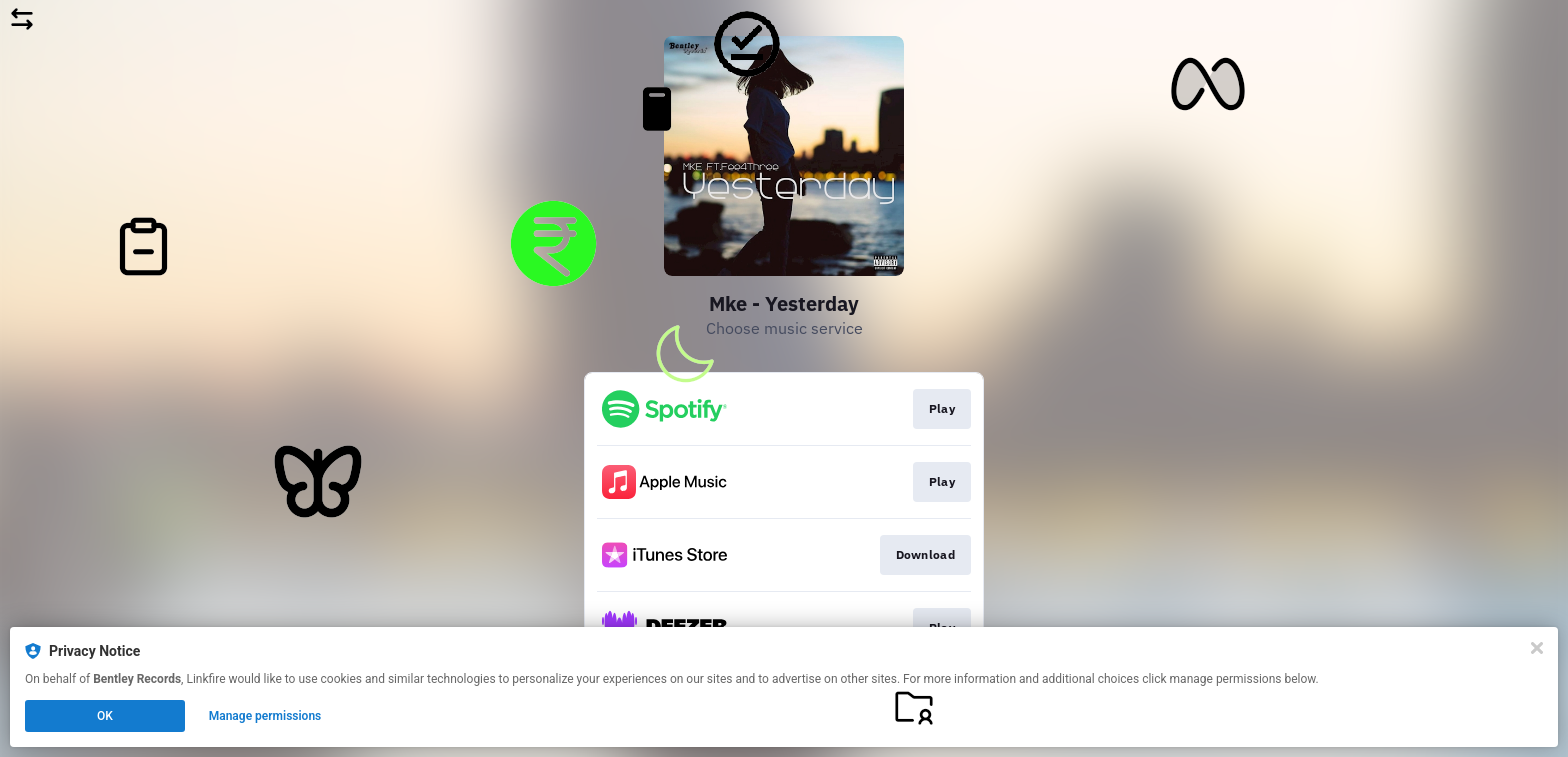 Image resolution: width=1568 pixels, height=757 pixels. What do you see at coordinates (683, 355) in the screenshot?
I see `toggle dark mode or night theme` at bounding box center [683, 355].